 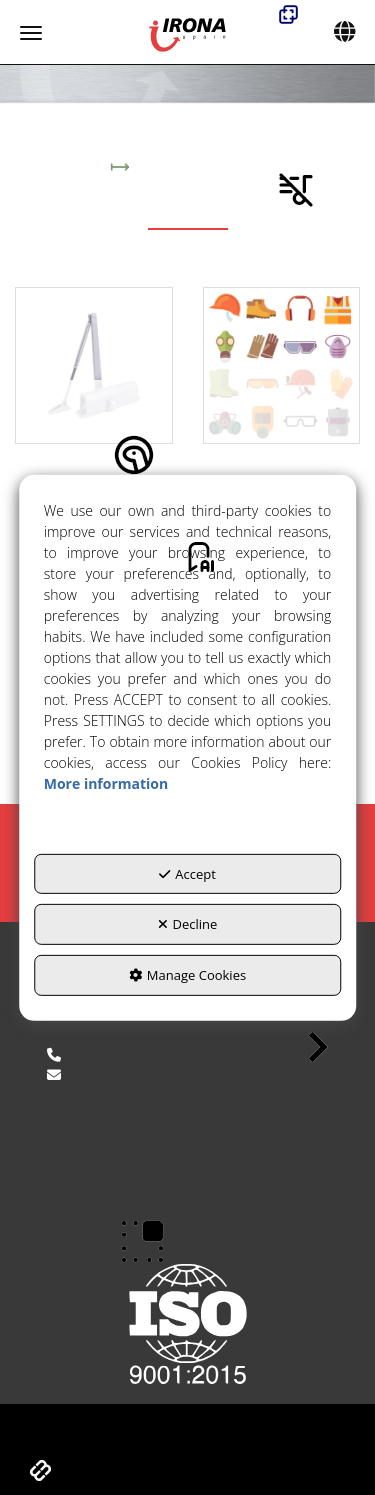 What do you see at coordinates (199, 557) in the screenshot?
I see `access AI-powered bookmarks` at bounding box center [199, 557].